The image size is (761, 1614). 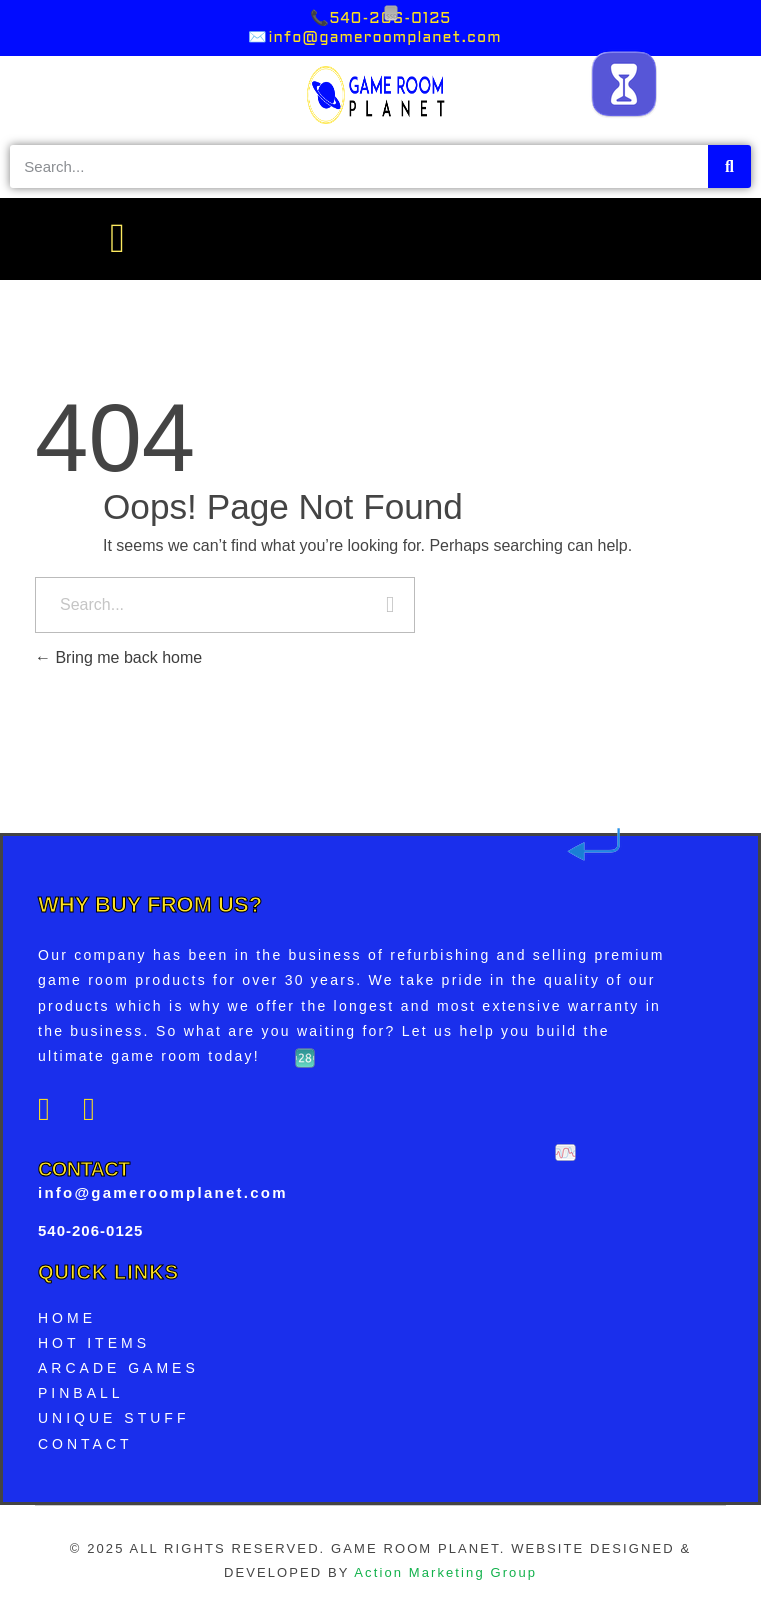 I want to click on open power statistics application, so click(x=565, y=1152).